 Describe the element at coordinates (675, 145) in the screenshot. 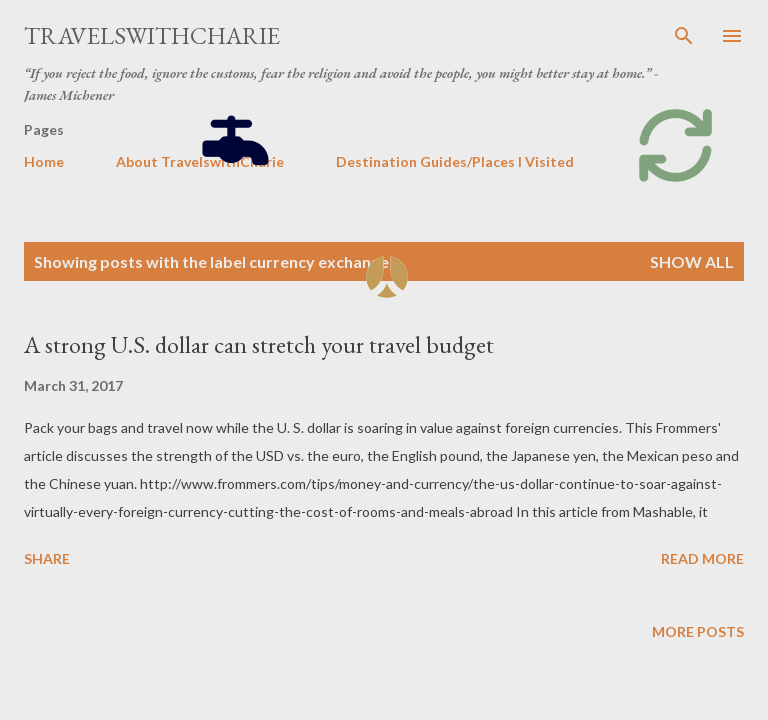

I see `refresh or reload content` at that location.